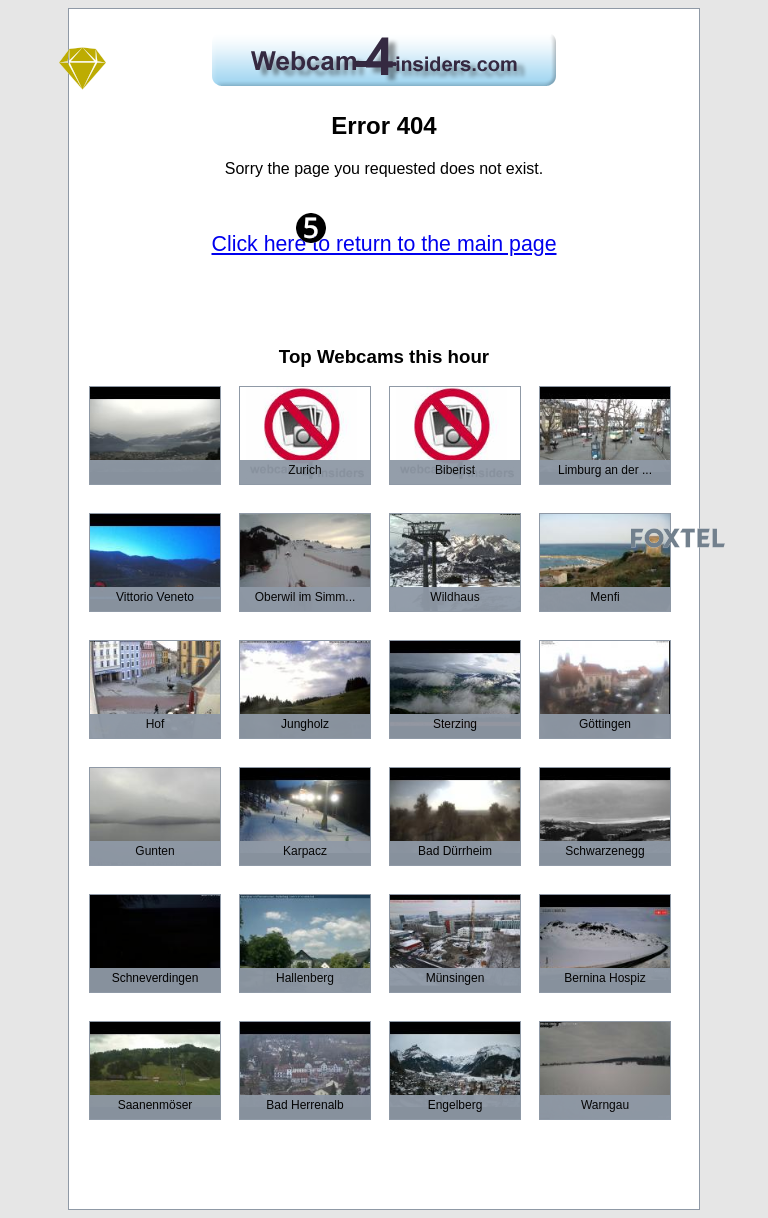  What do you see at coordinates (678, 538) in the screenshot?
I see `open the Foxtel streaming app` at bounding box center [678, 538].